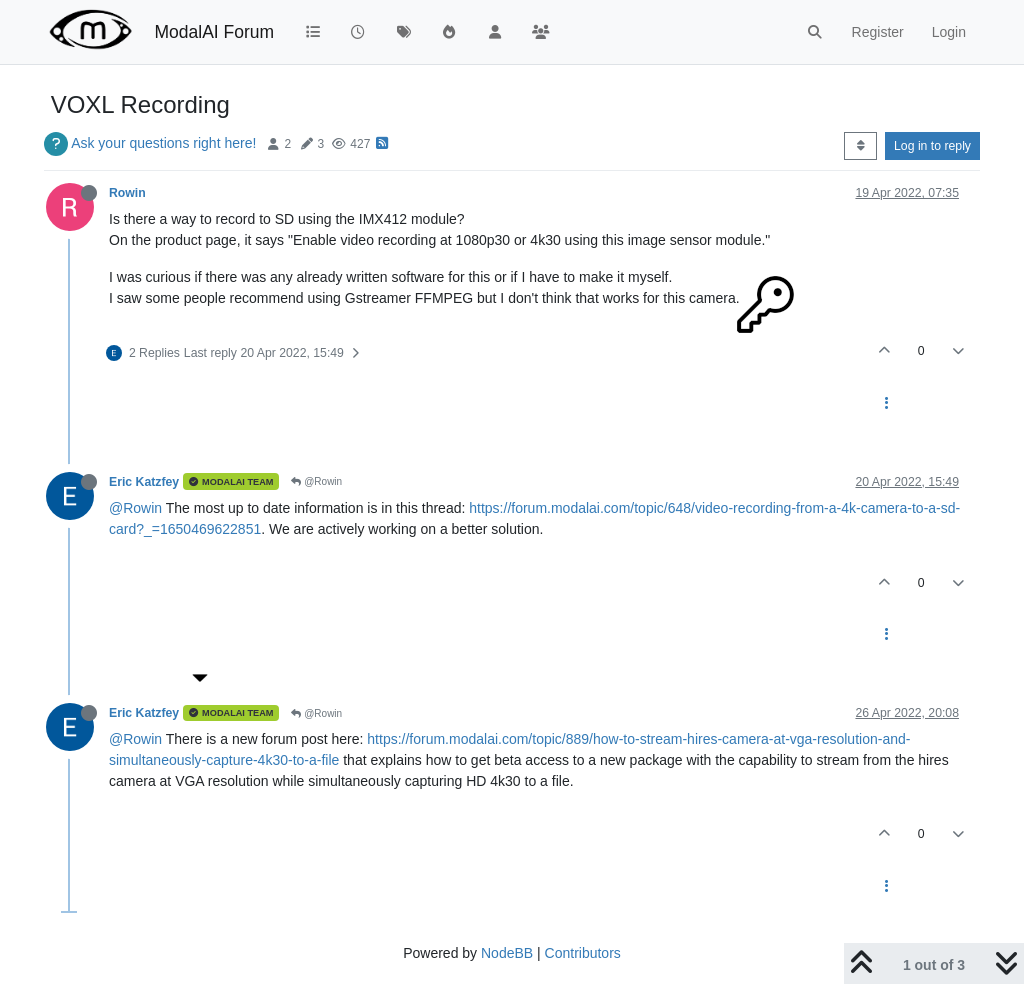 Image resolution: width=1024 pixels, height=984 pixels. Describe the element at coordinates (765, 304) in the screenshot. I see `access security or authentication settings` at that location.